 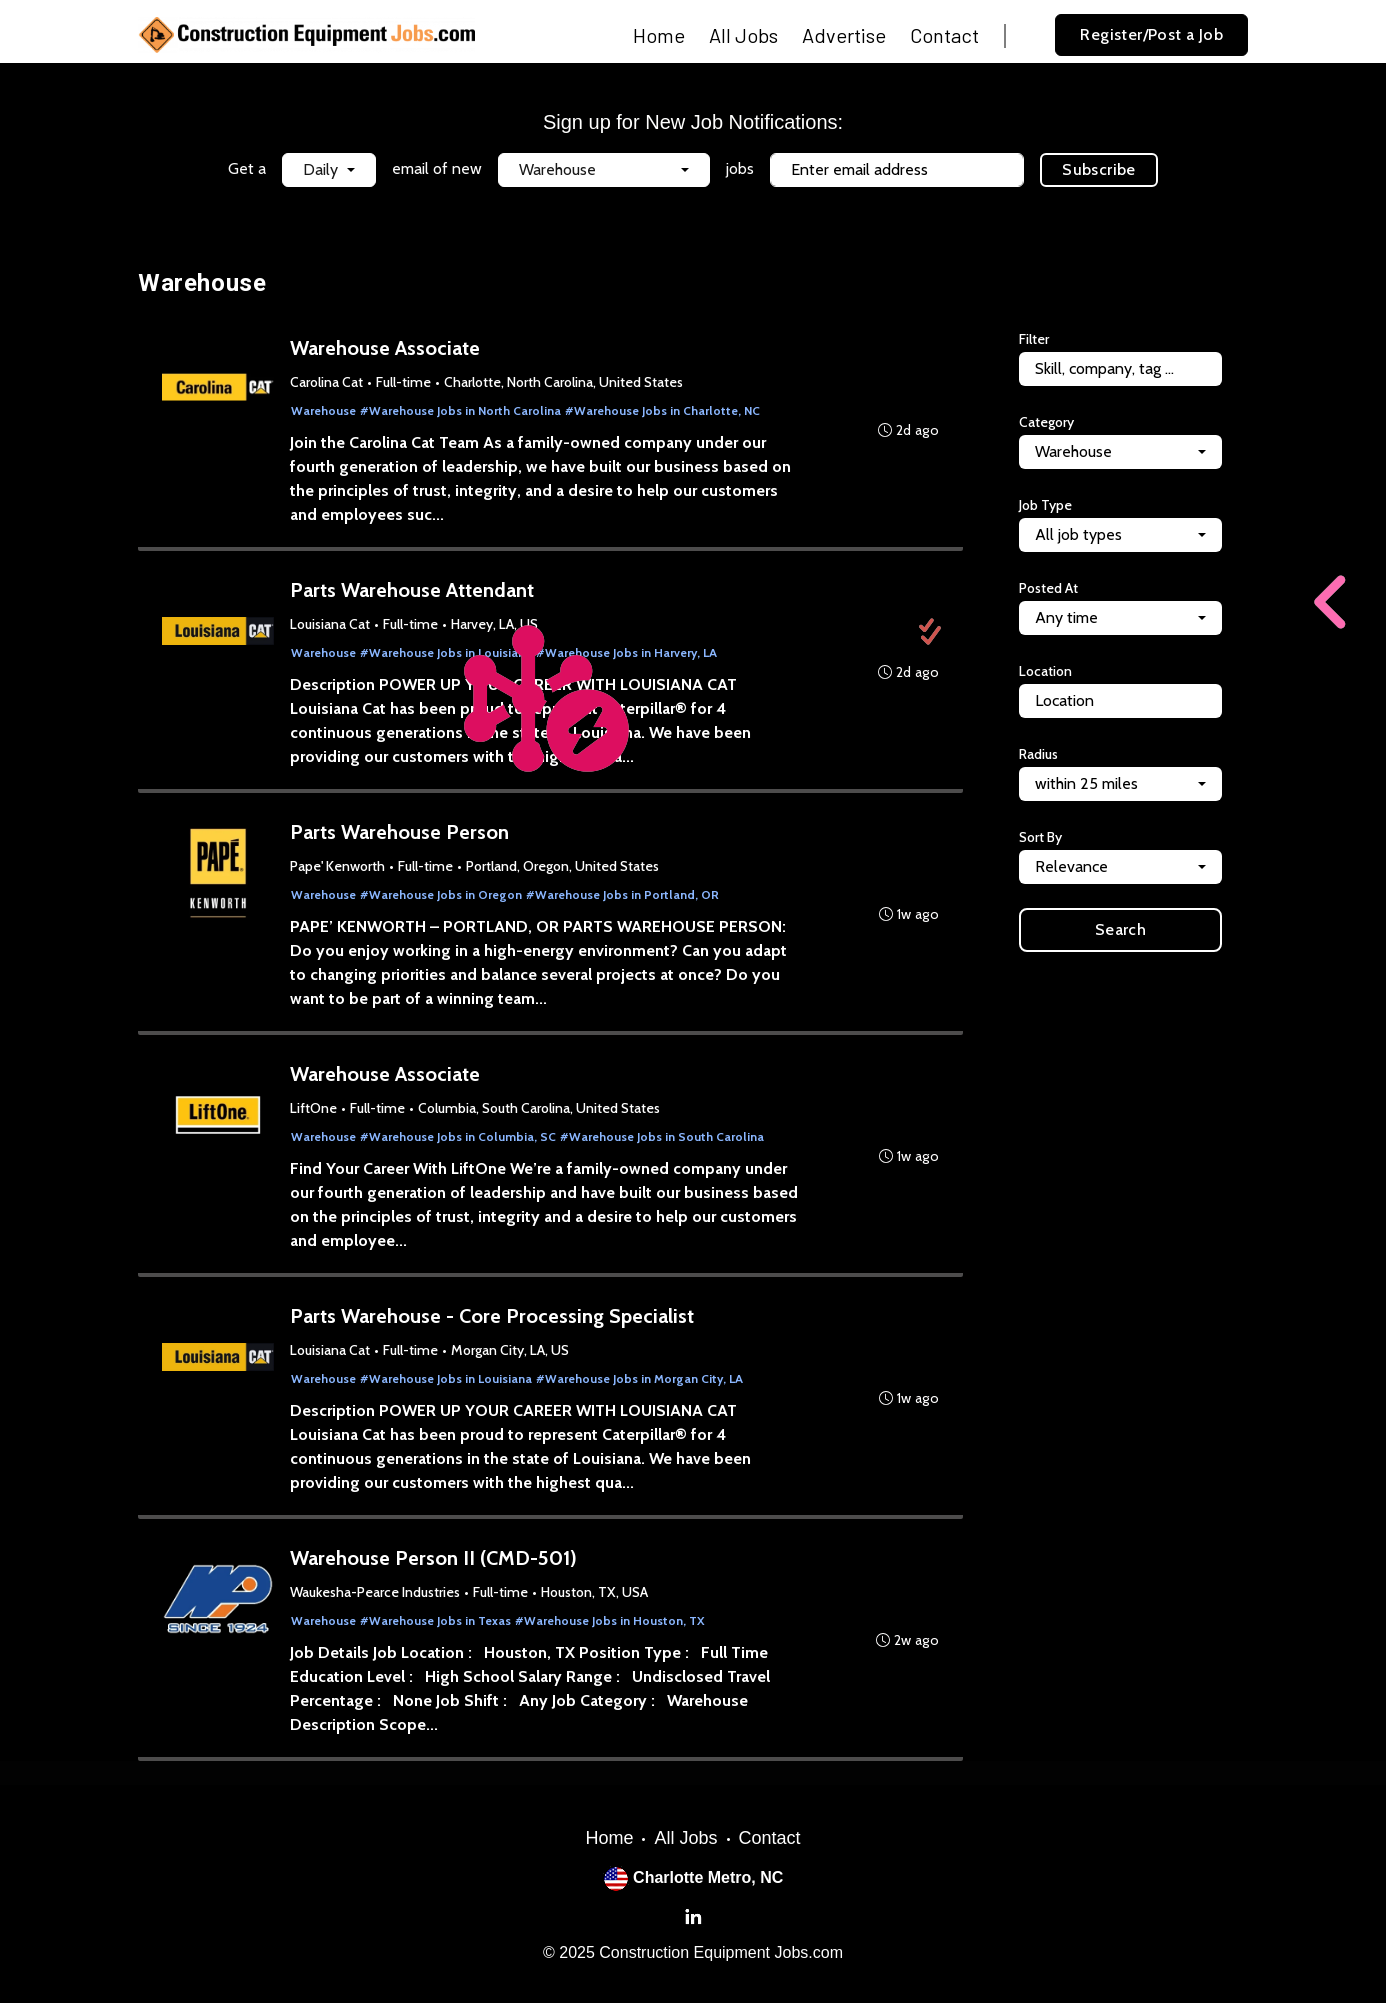 I want to click on access AI-powered network automation, so click(x=546, y=698).